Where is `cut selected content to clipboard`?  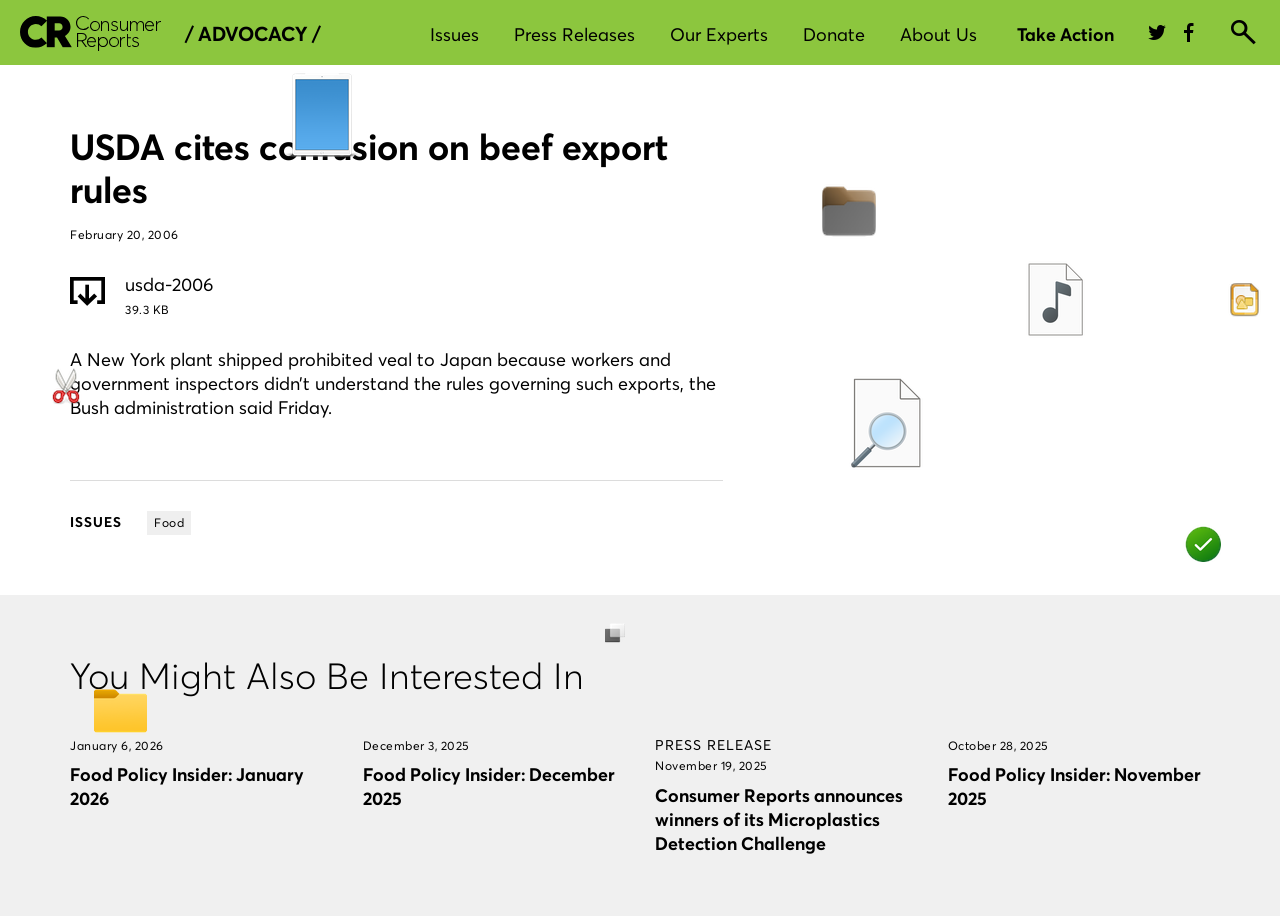
cut selected content to clipboard is located at coordinates (65, 385).